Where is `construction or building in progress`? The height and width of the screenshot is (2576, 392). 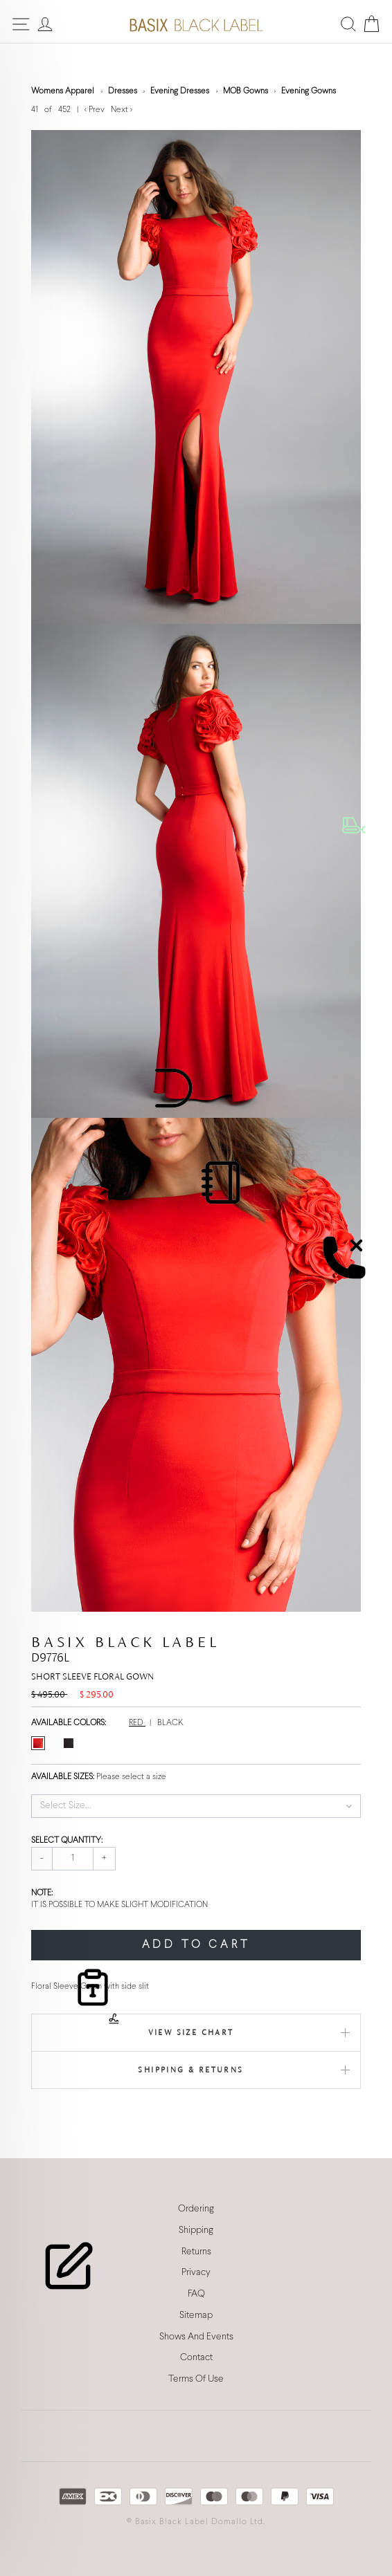 construction or building in progress is located at coordinates (354, 825).